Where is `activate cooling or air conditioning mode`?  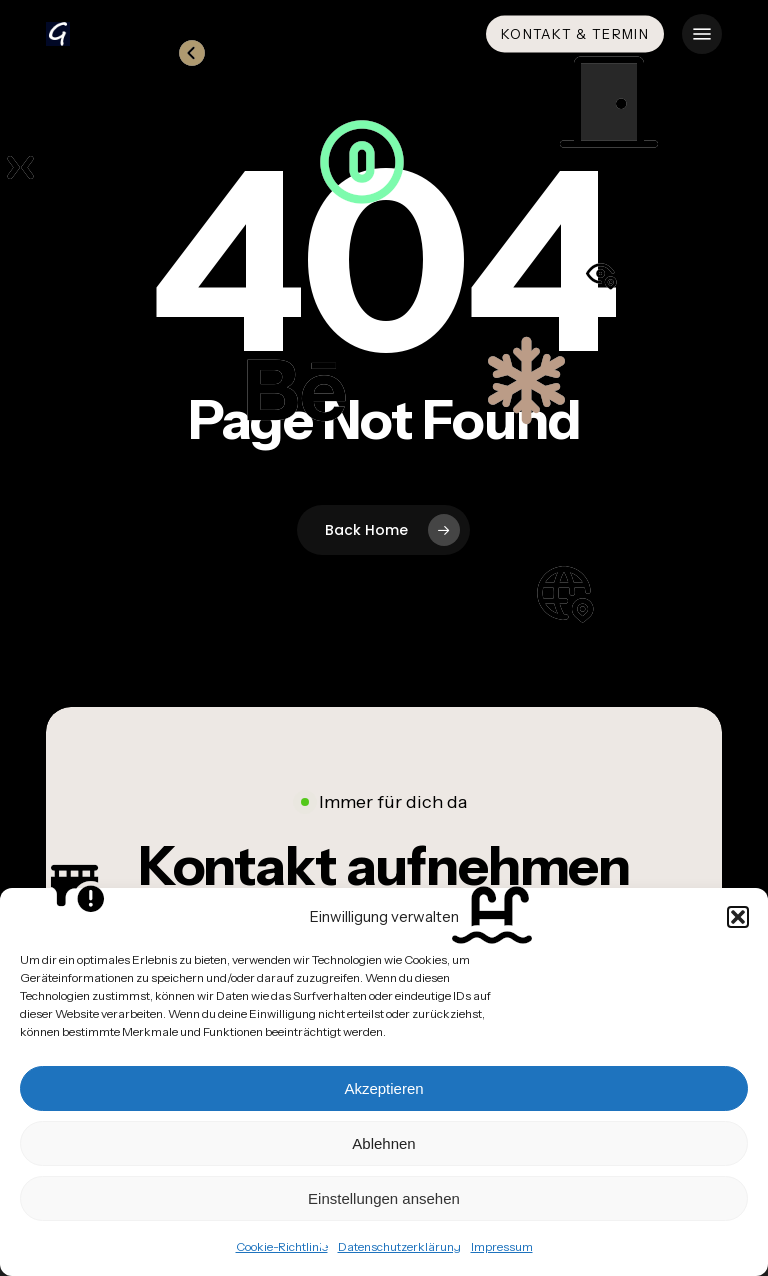 activate cooling or air conditioning mode is located at coordinates (526, 380).